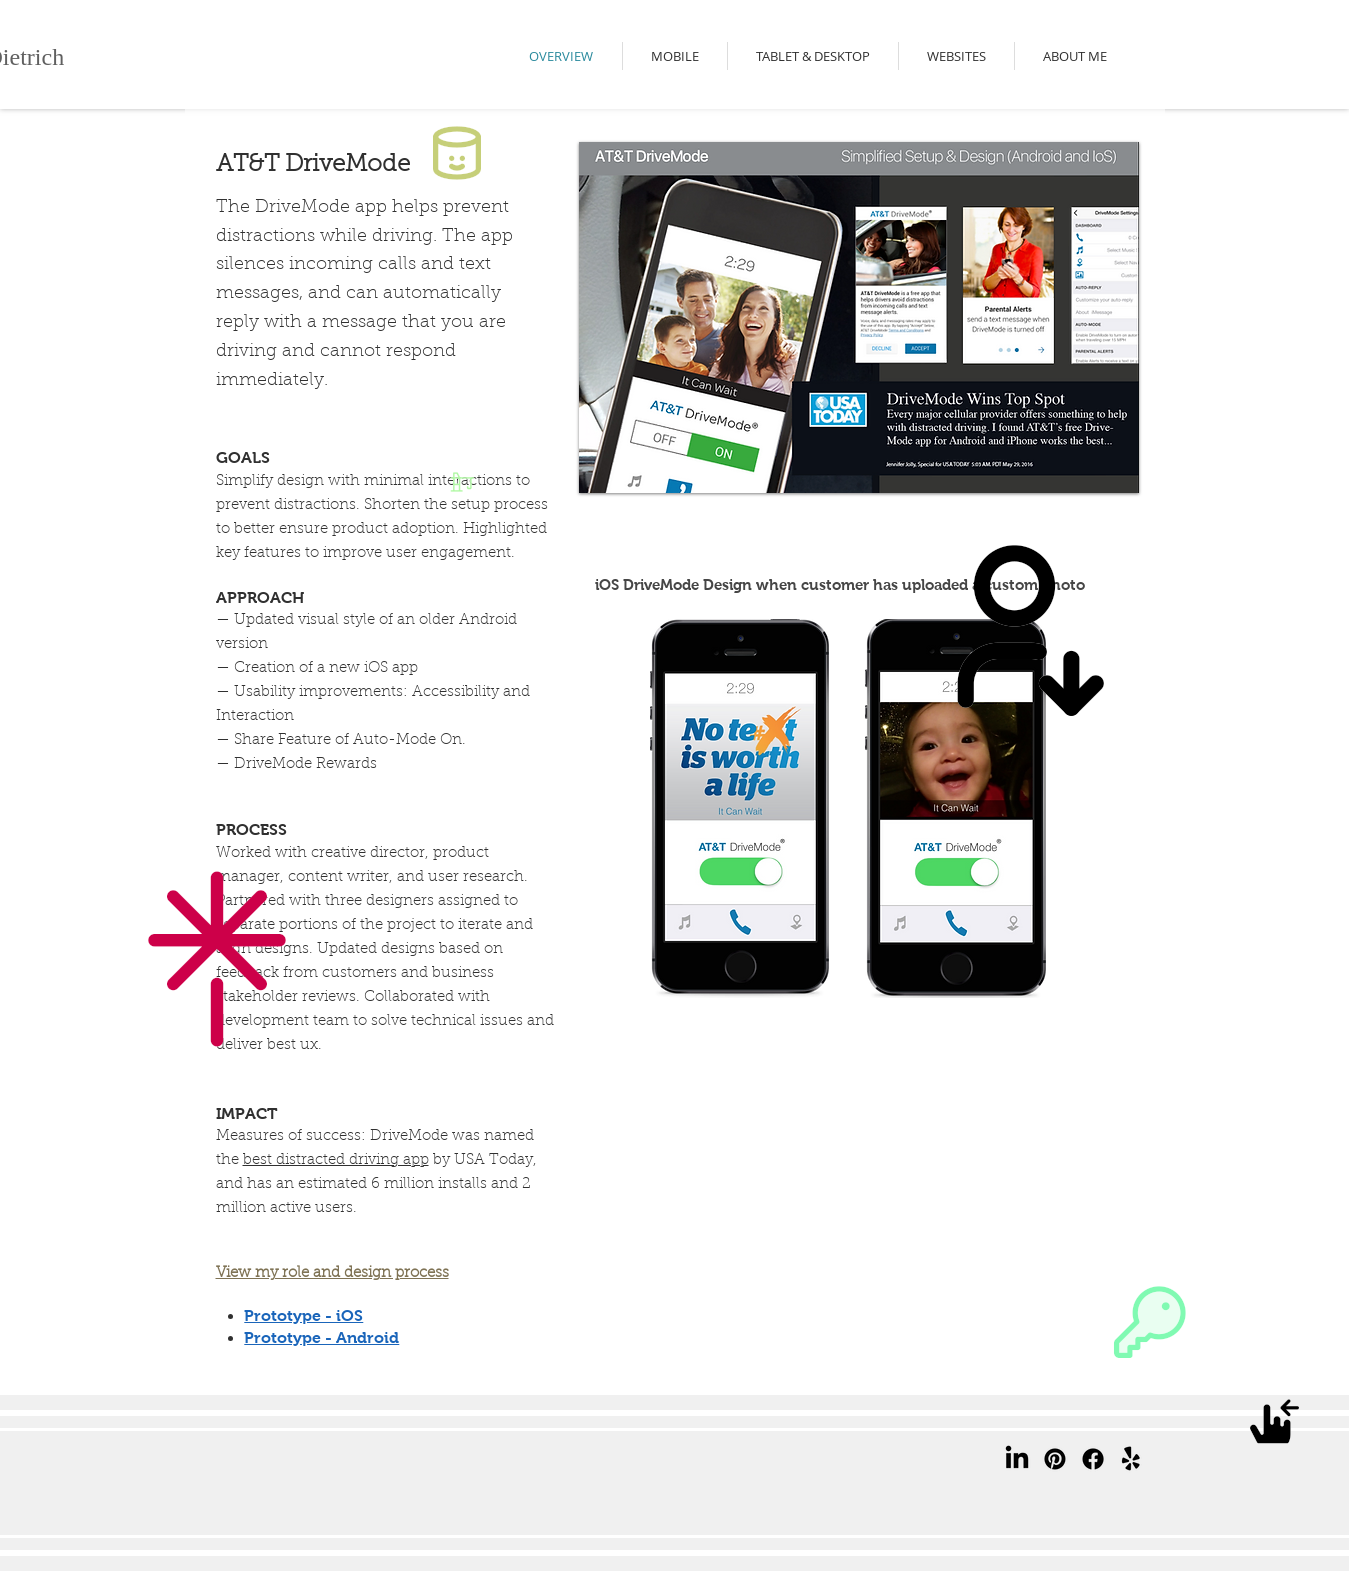  Describe the element at coordinates (457, 153) in the screenshot. I see `indicates a healthy or happy database status` at that location.